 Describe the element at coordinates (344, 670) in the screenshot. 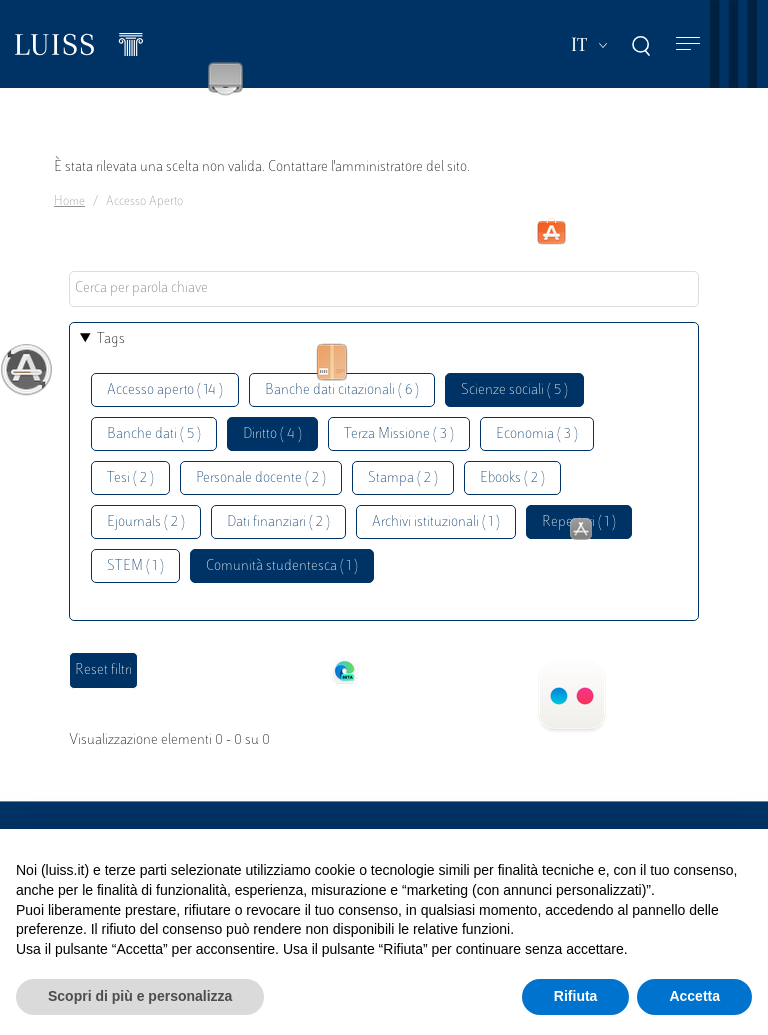

I see `open microsoft edge beta browser` at that location.